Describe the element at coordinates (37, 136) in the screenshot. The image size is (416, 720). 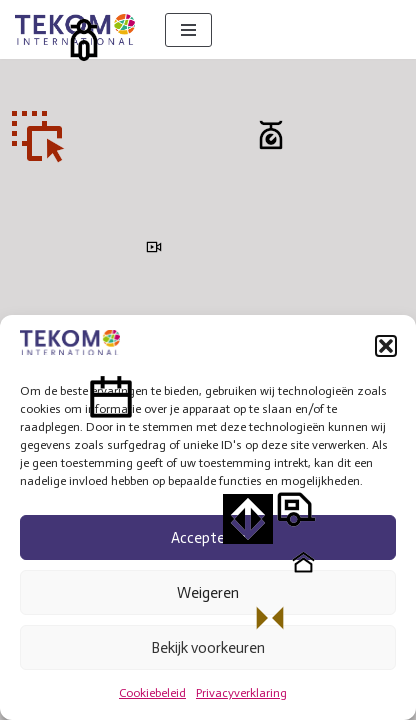
I see `drag and drop to rearrange items` at that location.